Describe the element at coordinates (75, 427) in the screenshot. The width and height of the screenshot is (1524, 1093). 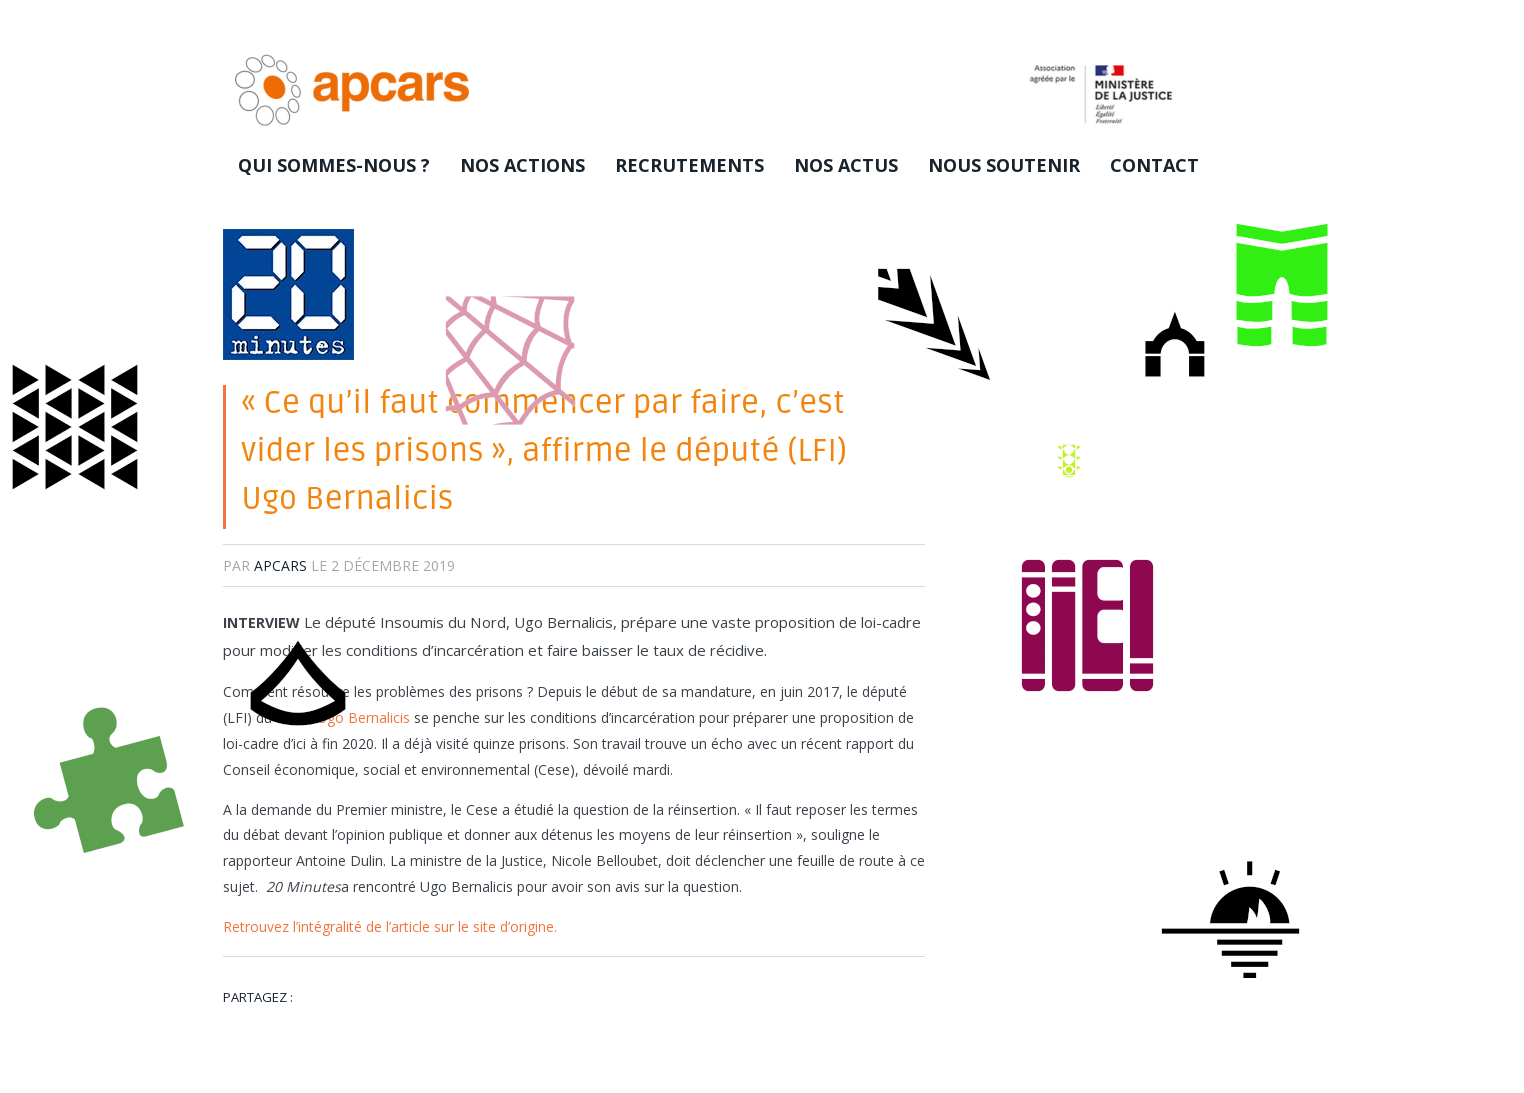
I see `decorative geometric pattern element` at that location.